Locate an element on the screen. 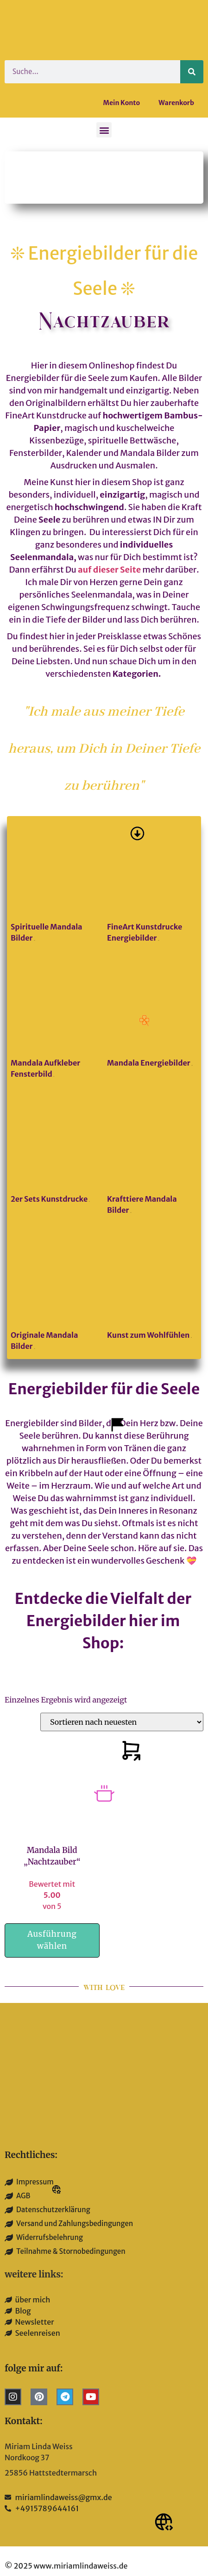  download a file or content is located at coordinates (137, 833).